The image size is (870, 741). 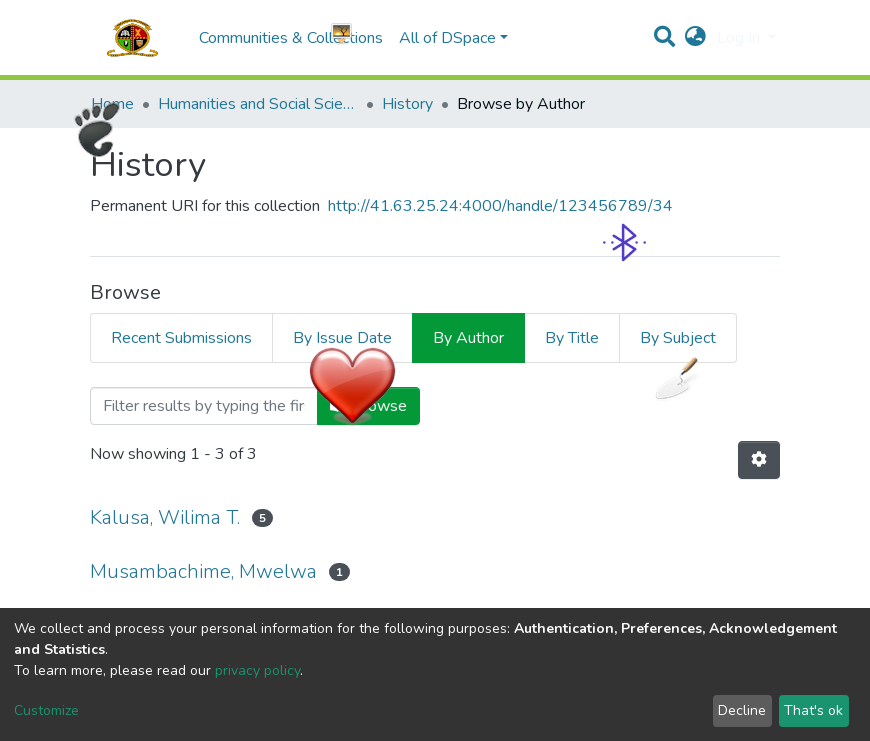 I want to click on access your favorites or bookmarked items, so click(x=352, y=380).